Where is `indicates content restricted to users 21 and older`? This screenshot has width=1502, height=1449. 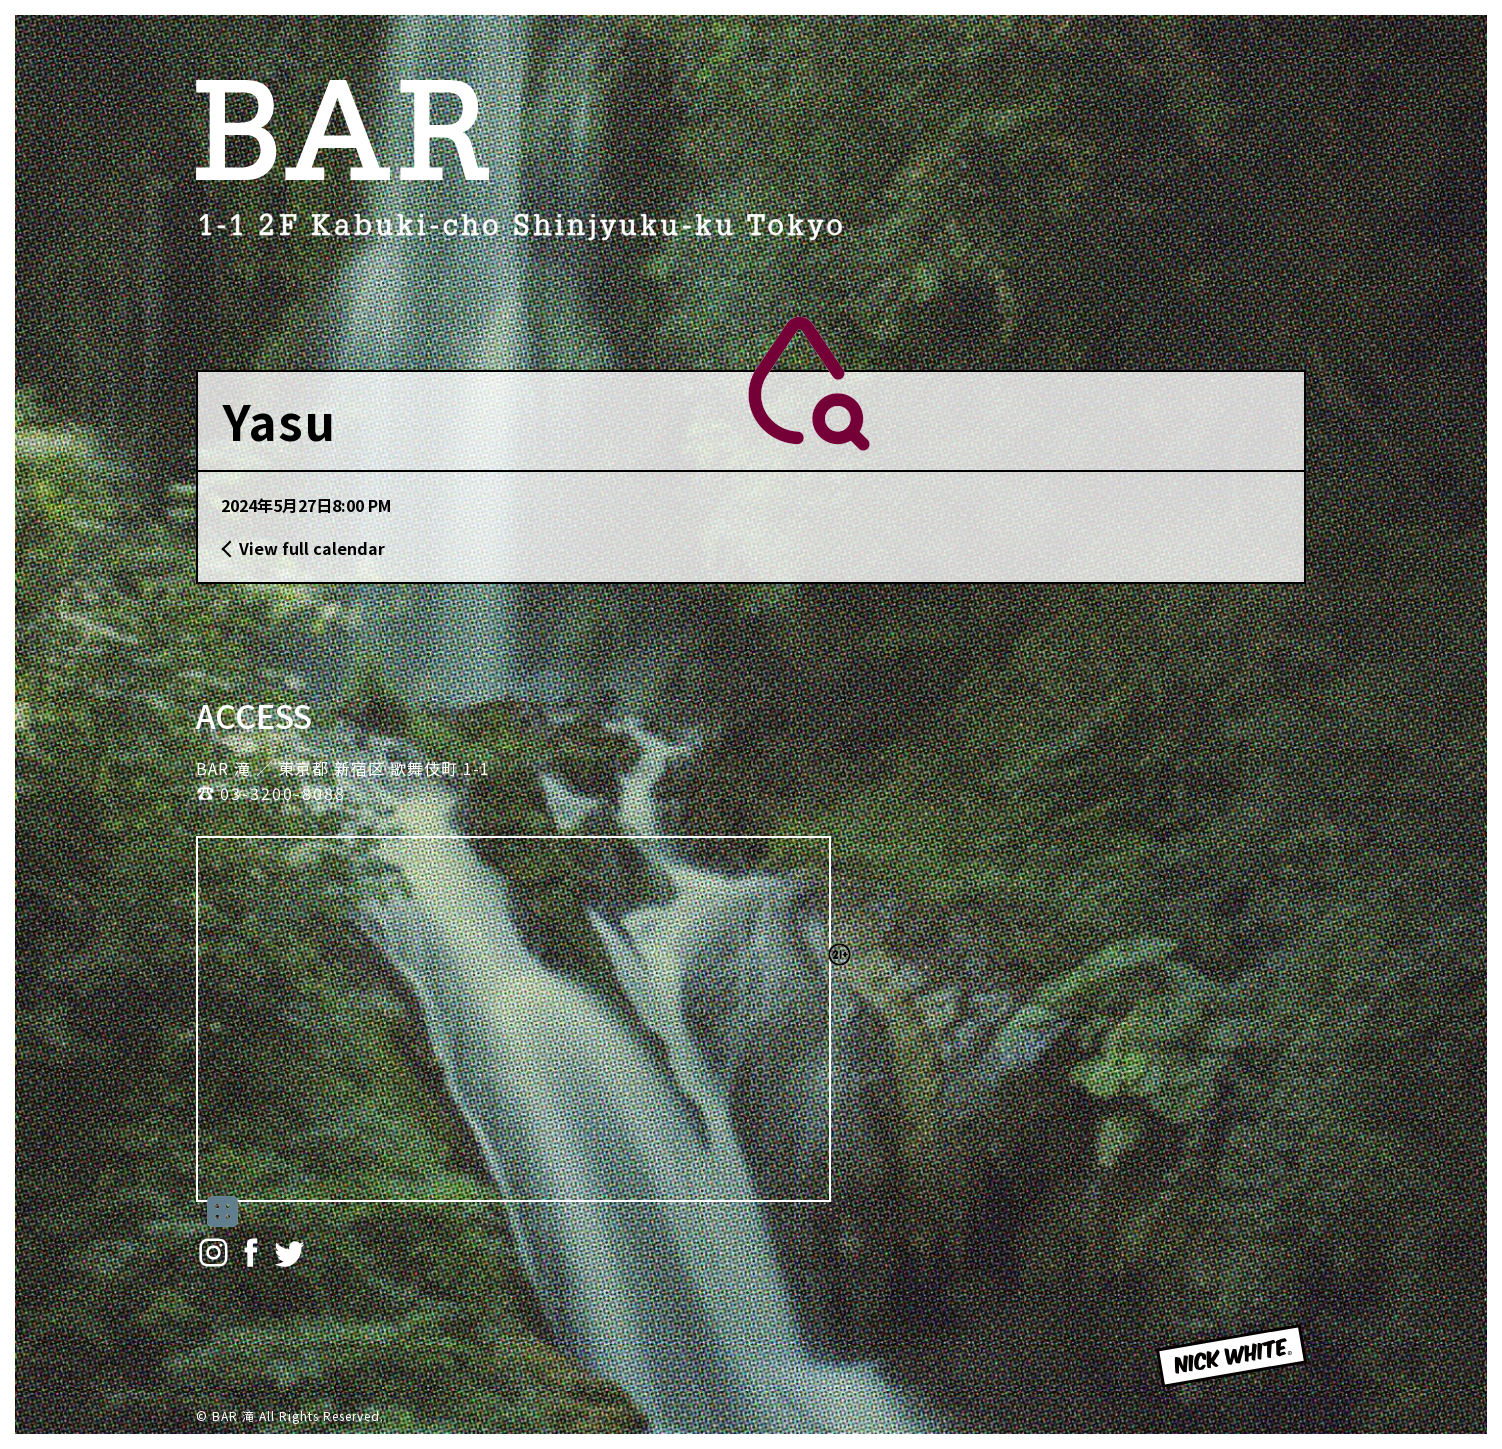
indicates content restricted to users 21 and older is located at coordinates (839, 954).